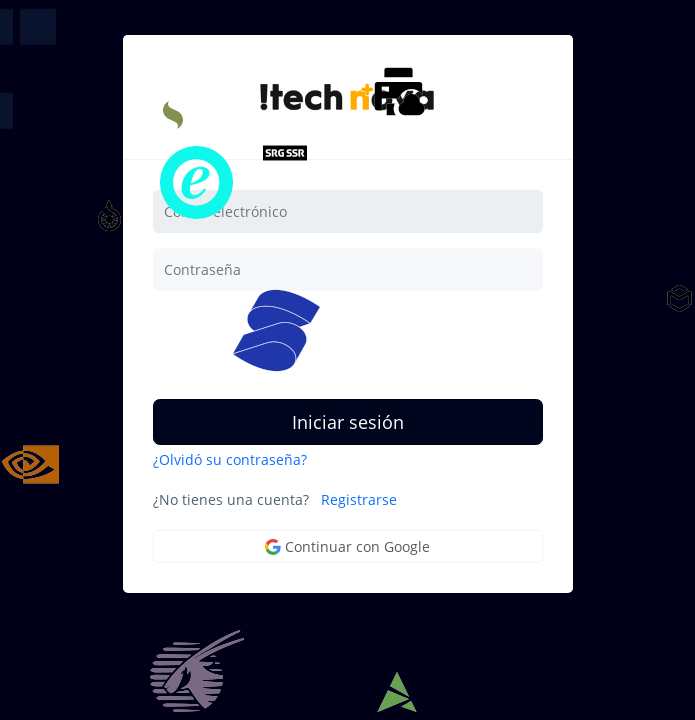 The height and width of the screenshot is (720, 695). I want to click on visit wikimedia commons, so click(109, 215).